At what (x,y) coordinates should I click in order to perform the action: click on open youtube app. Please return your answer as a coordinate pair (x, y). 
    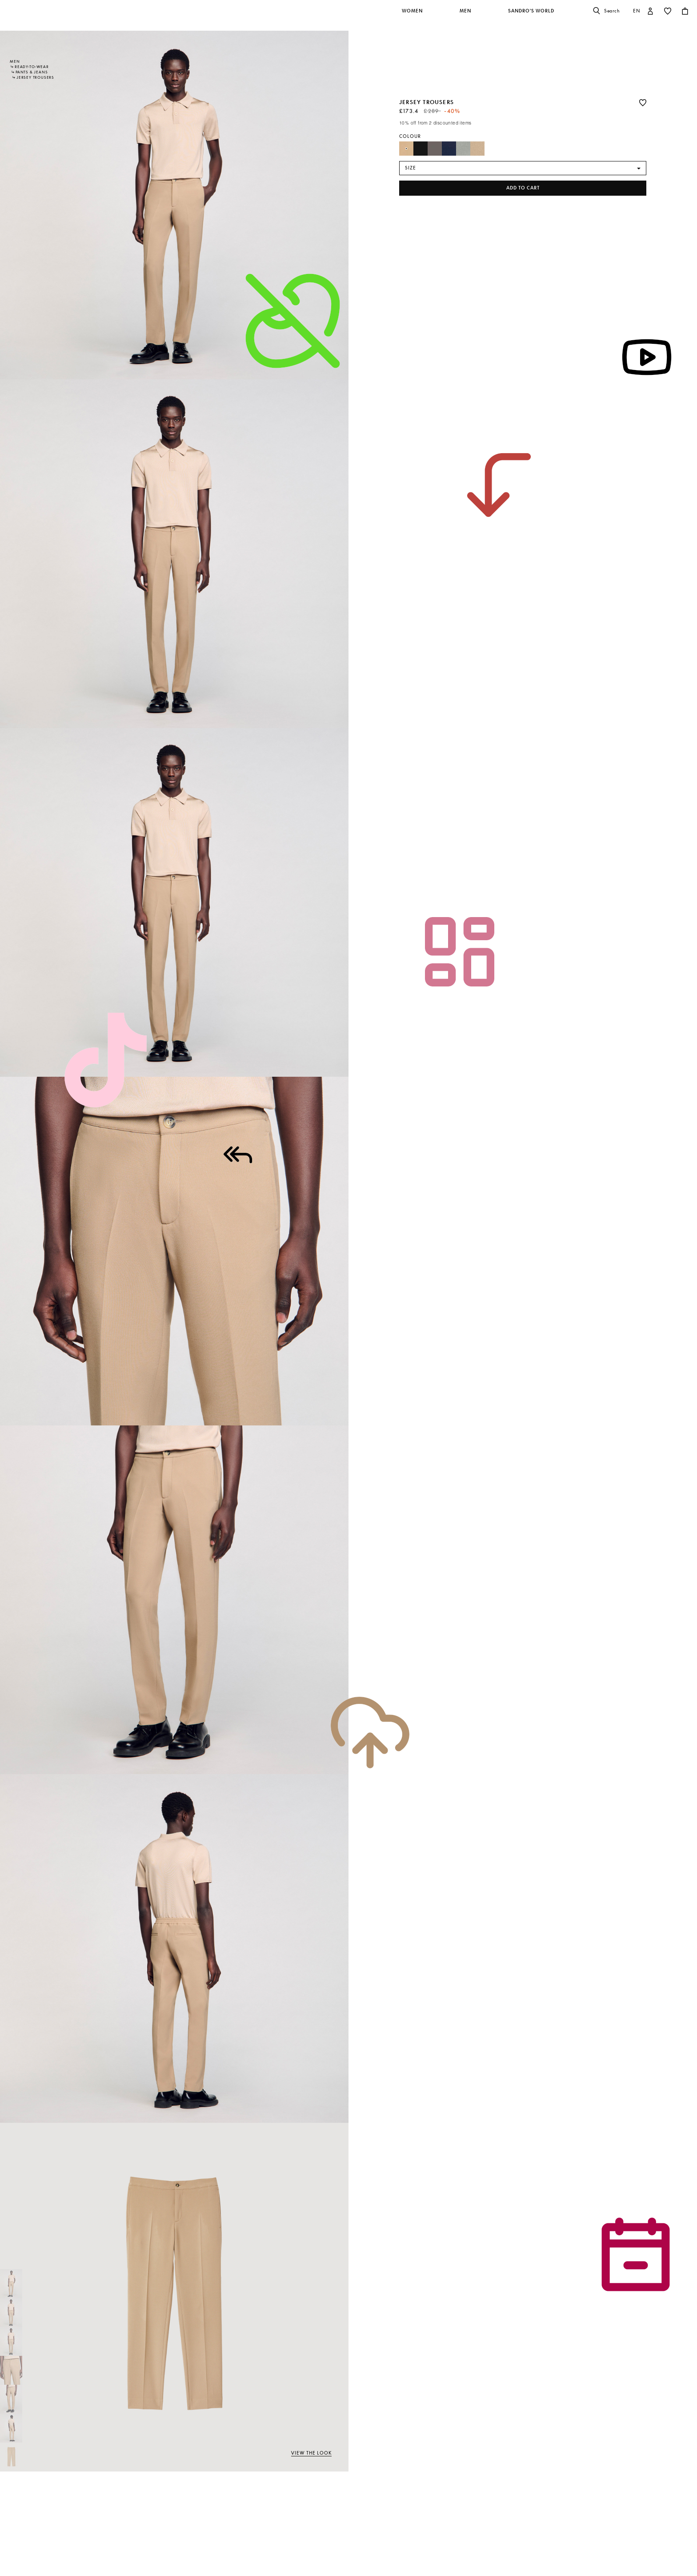
    Looking at the image, I should click on (647, 357).